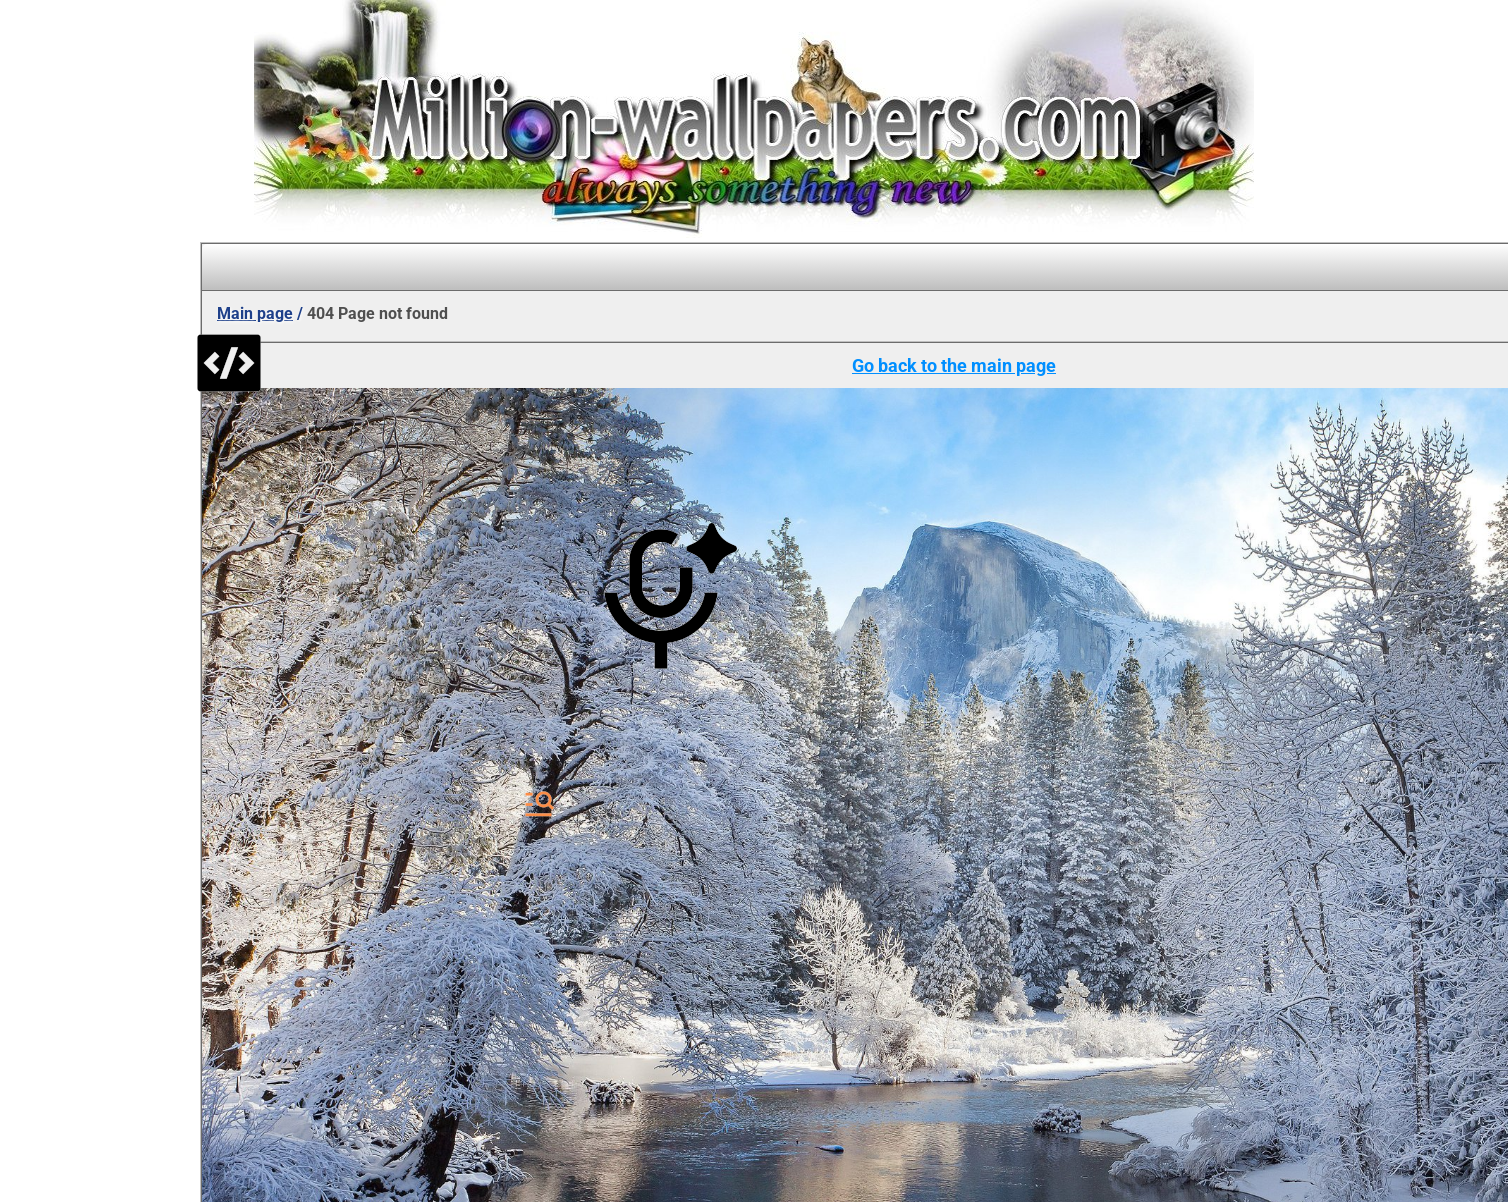 The width and height of the screenshot is (1508, 1202). I want to click on search within menu options, so click(538, 804).